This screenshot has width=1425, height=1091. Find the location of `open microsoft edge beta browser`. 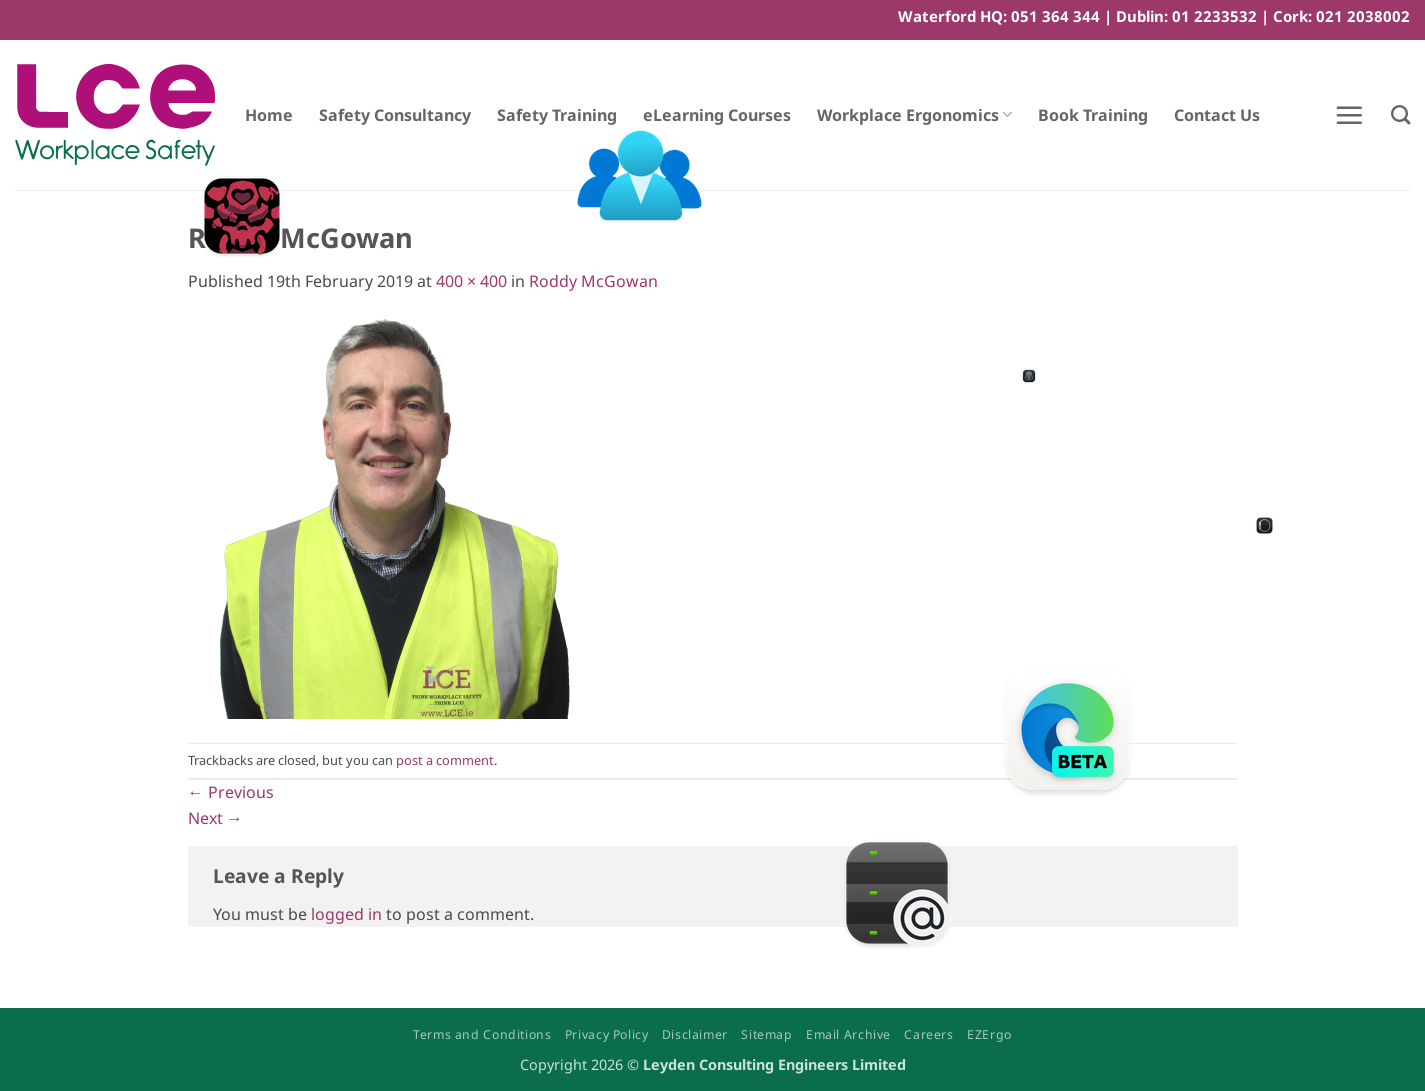

open microsoft edge beta browser is located at coordinates (1067, 728).